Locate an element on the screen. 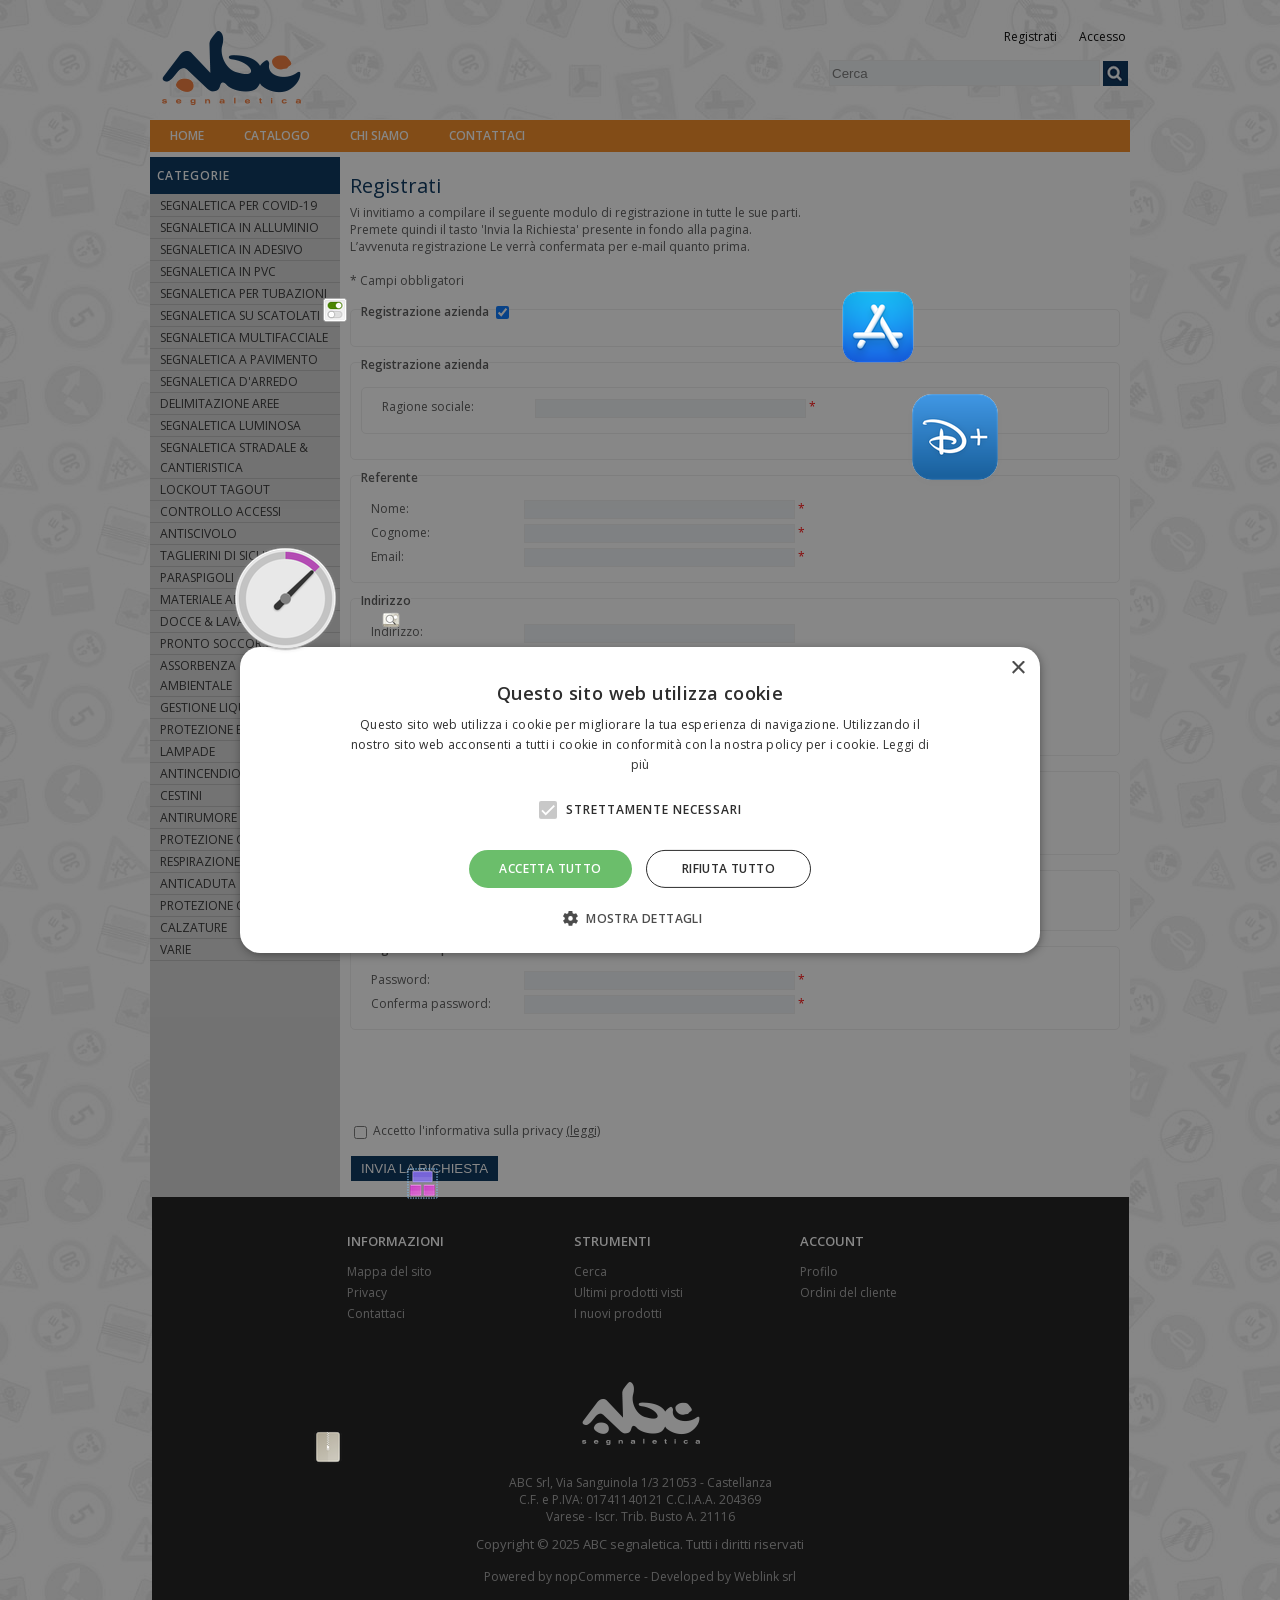 The width and height of the screenshot is (1280, 1600). open the App Store to browse and download apps is located at coordinates (878, 327).